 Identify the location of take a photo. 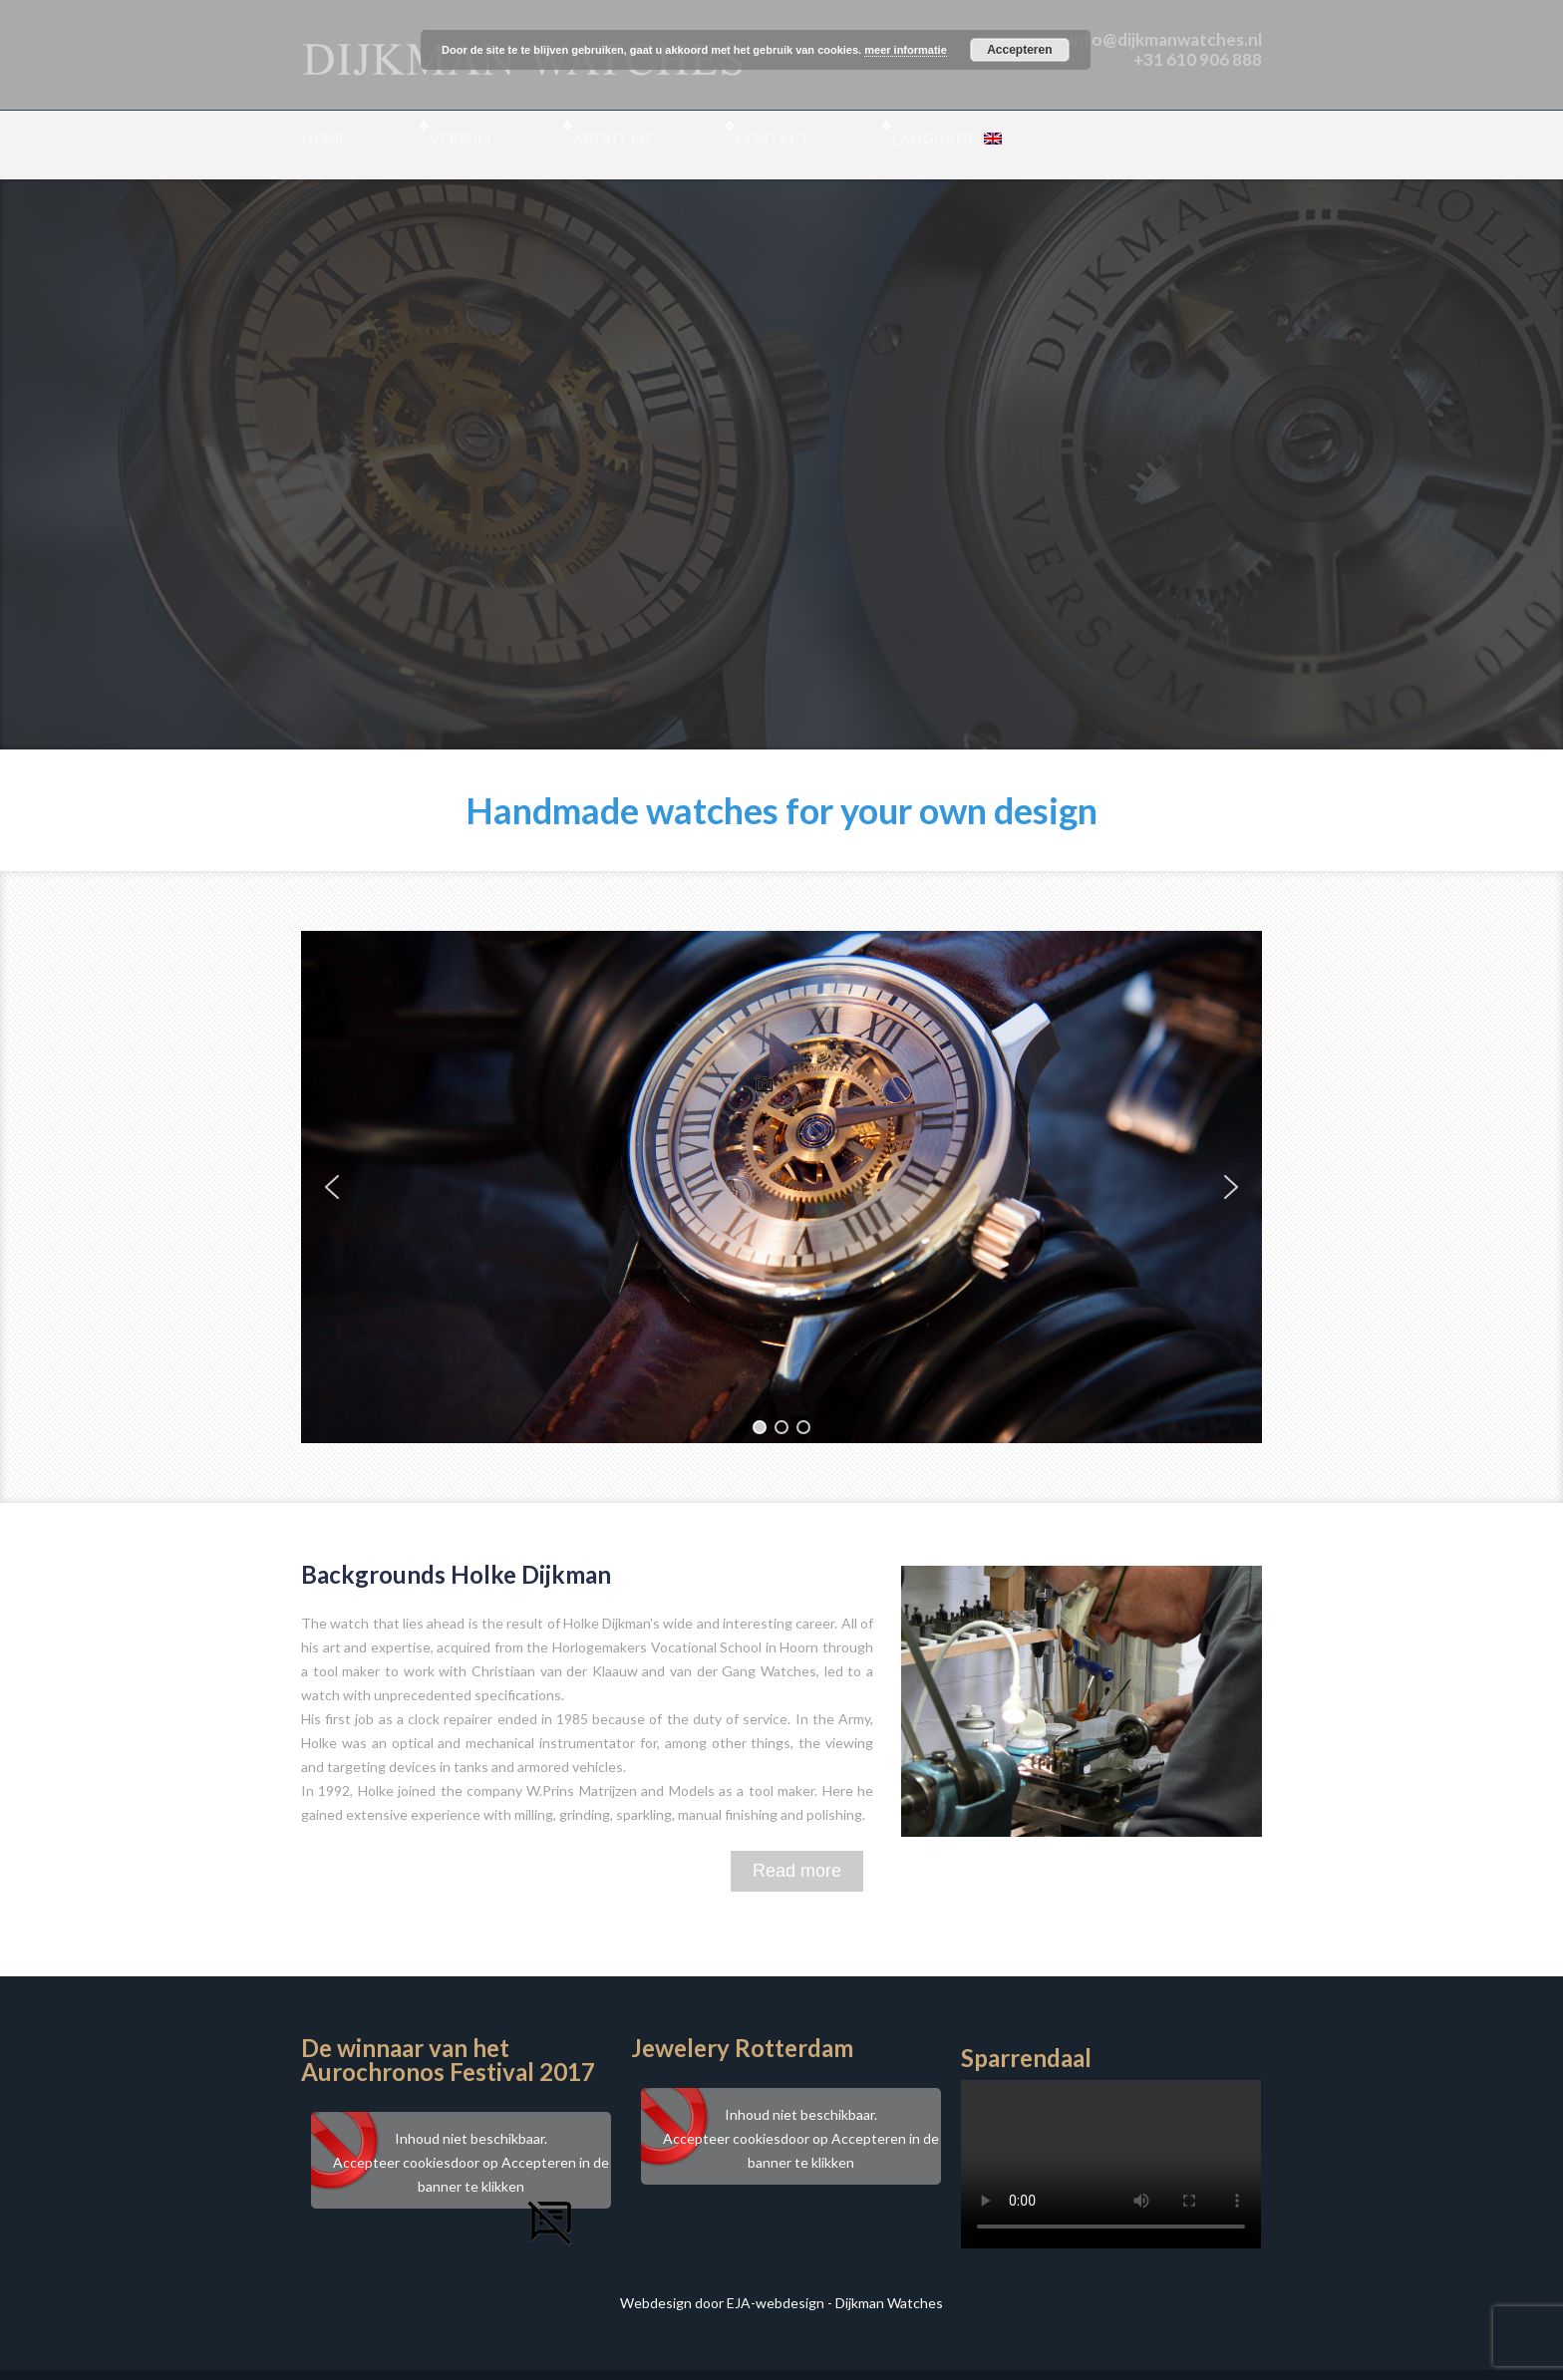
(765, 1085).